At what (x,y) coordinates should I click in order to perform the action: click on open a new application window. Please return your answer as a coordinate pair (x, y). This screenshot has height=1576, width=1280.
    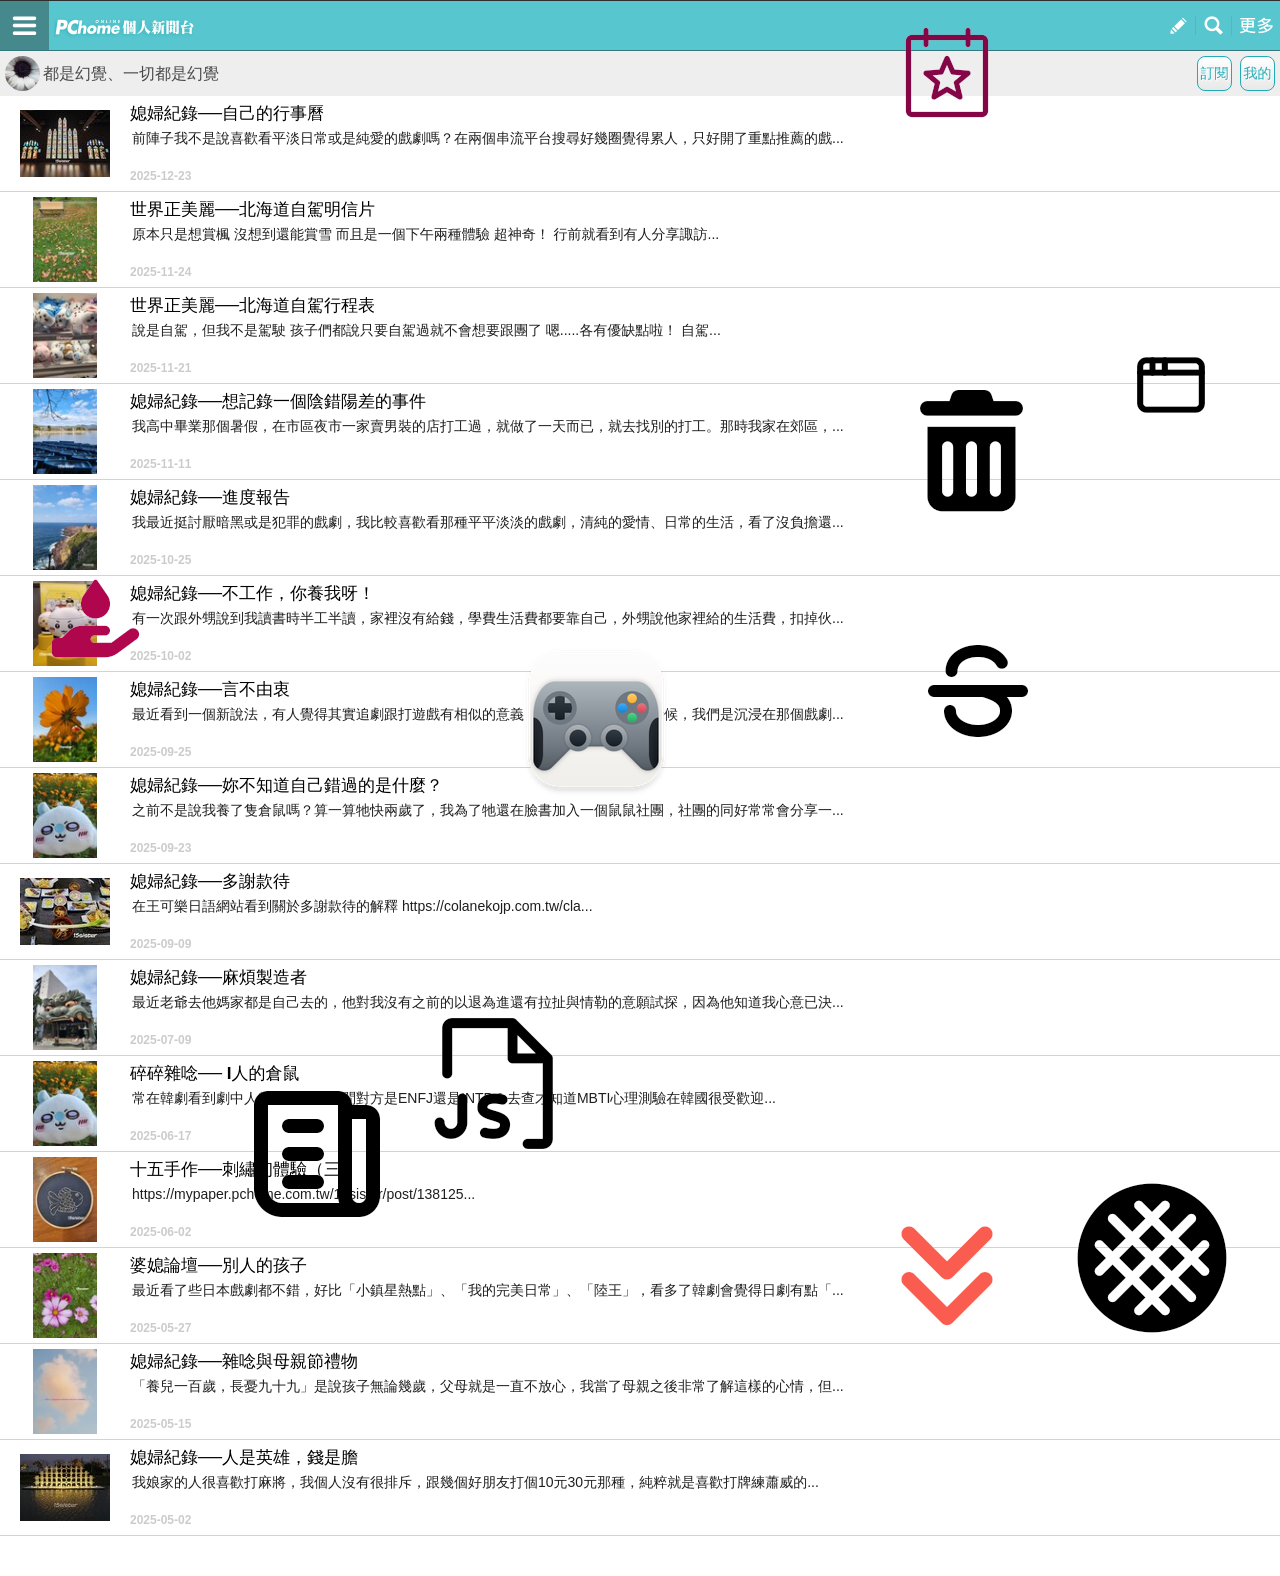
    Looking at the image, I should click on (1171, 385).